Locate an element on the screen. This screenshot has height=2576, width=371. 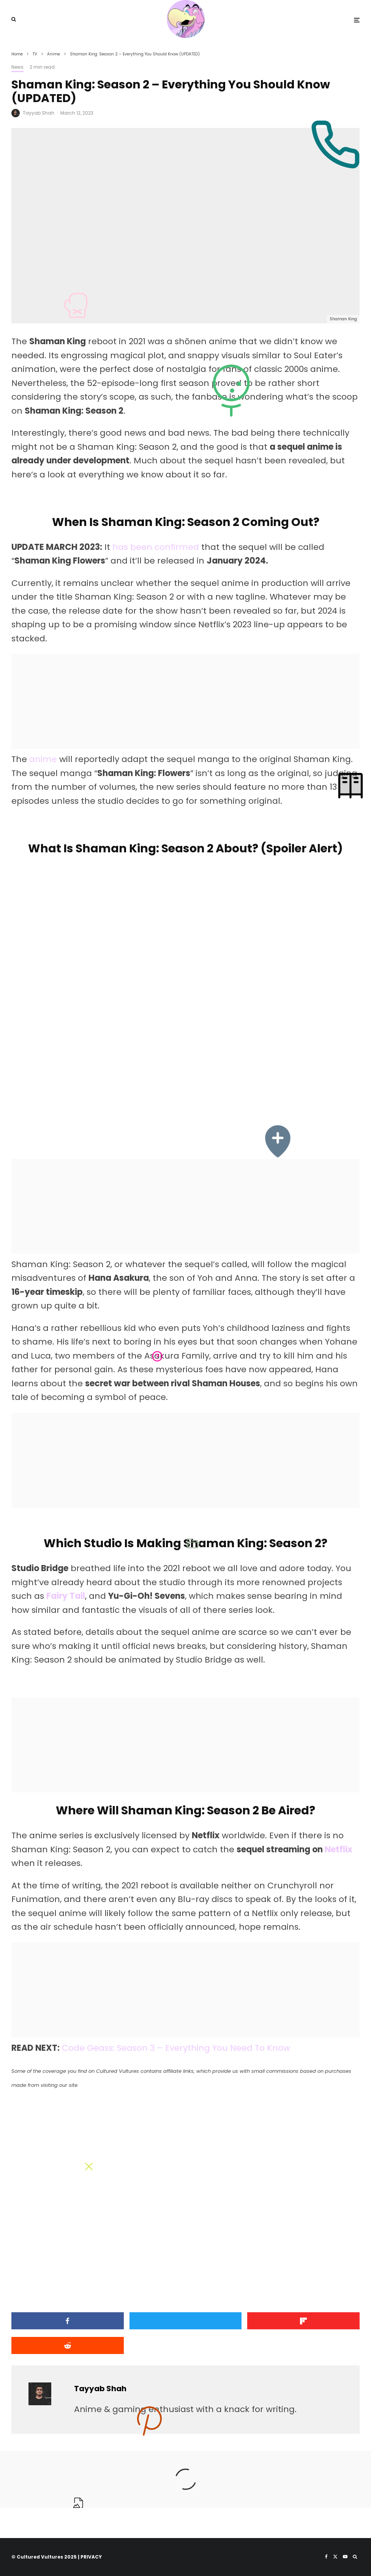
open folder to view contents is located at coordinates (193, 1543).